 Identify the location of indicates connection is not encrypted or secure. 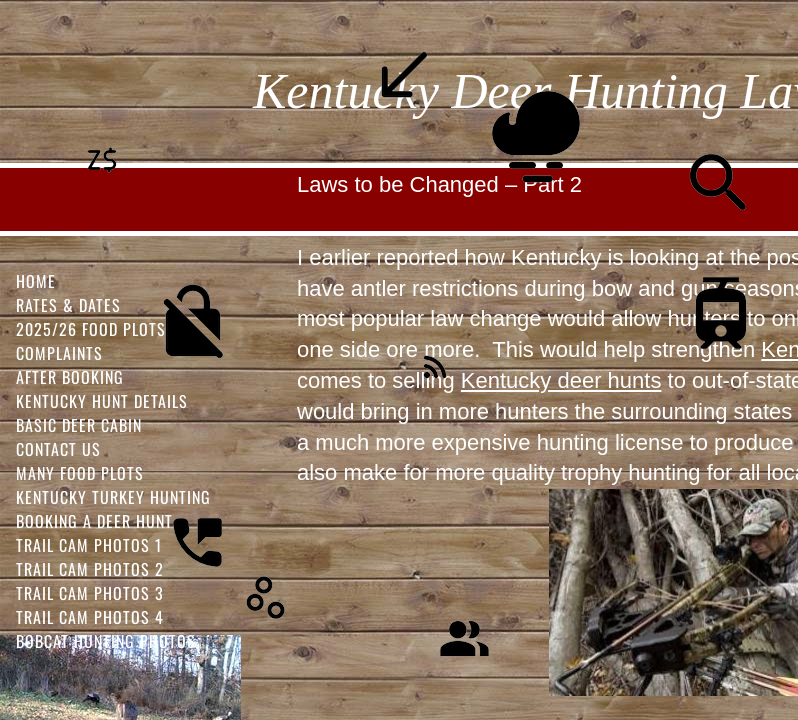
(193, 322).